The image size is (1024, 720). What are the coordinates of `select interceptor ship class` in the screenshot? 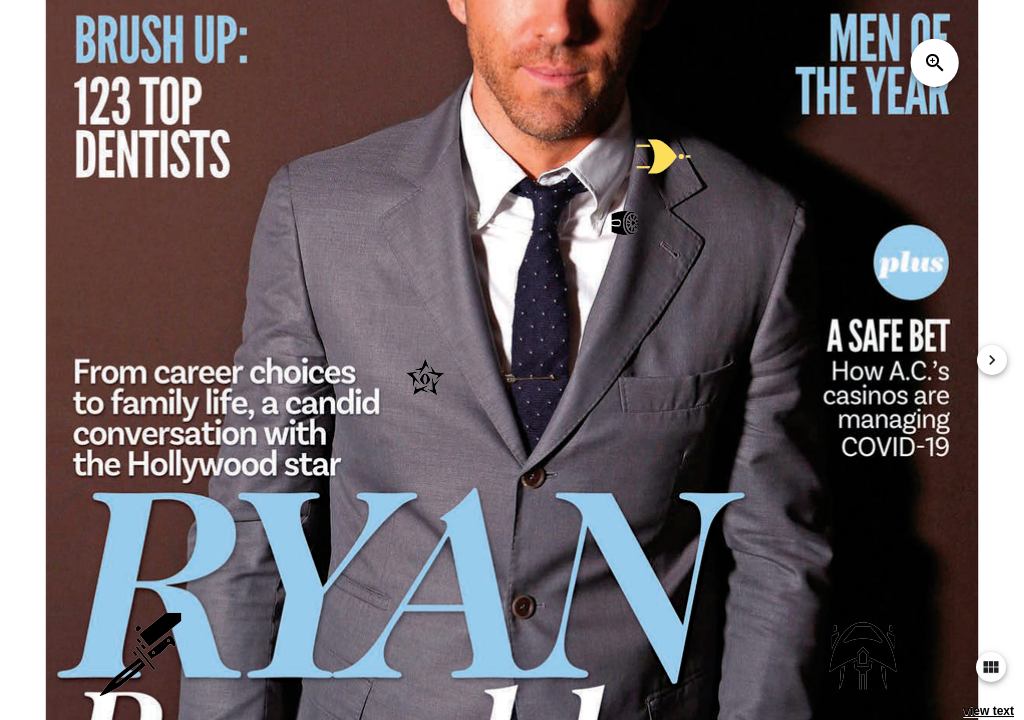 It's located at (863, 656).